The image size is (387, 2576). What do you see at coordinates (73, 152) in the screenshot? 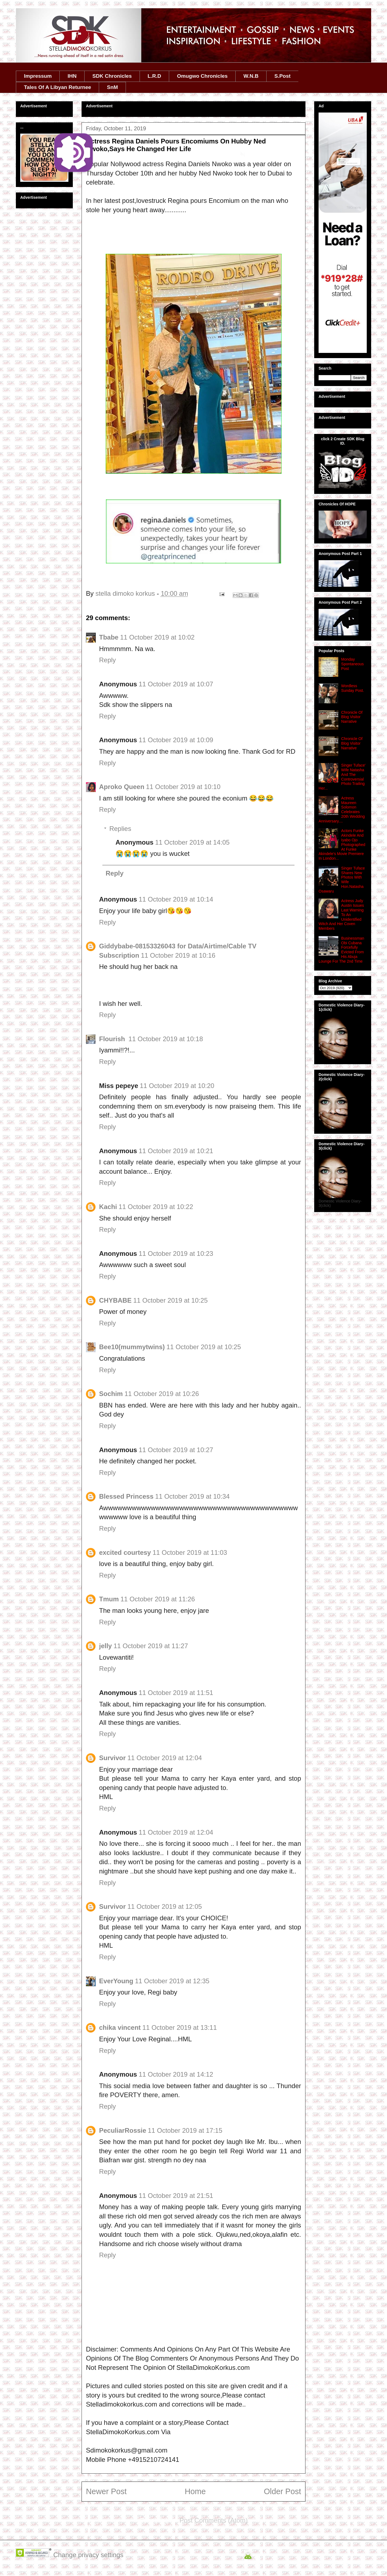
I see `open carburetor app settings` at bounding box center [73, 152].